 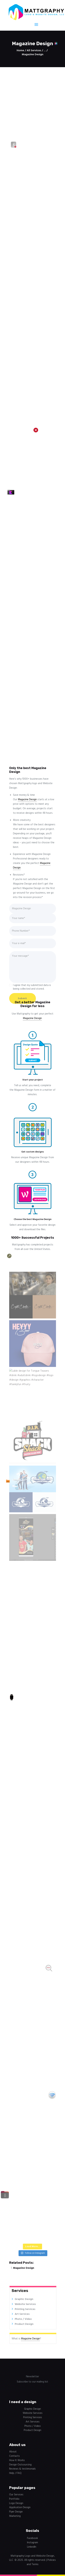 I want to click on apple watch se device icon, so click(x=12, y=1697).